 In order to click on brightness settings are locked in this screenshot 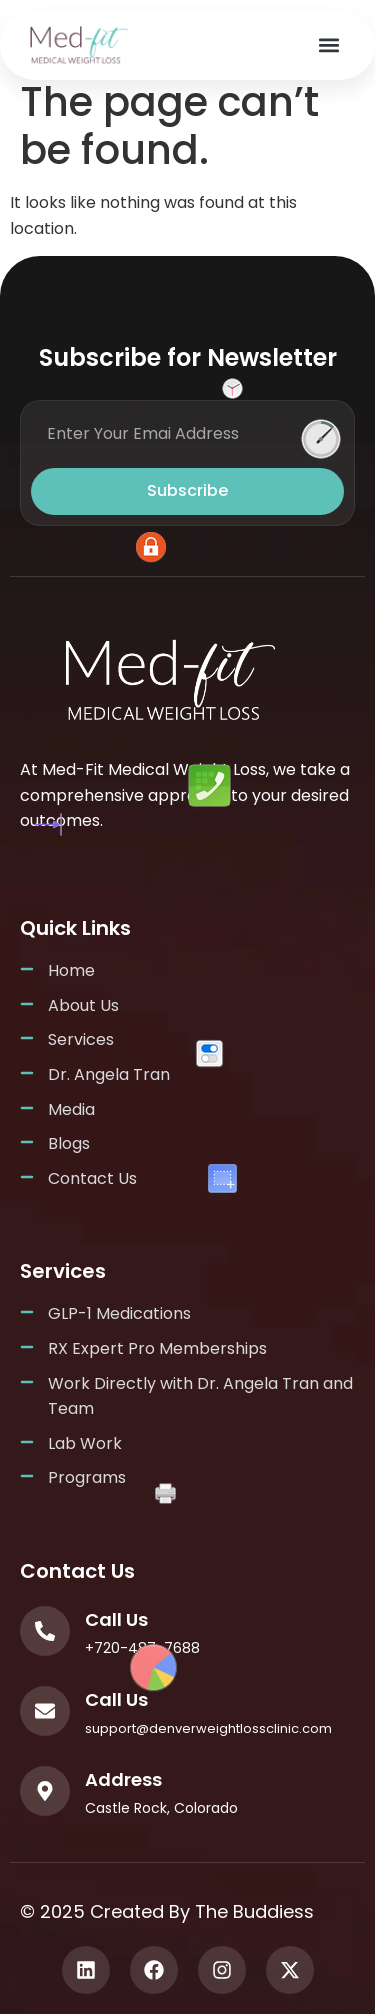, I will do `click(151, 547)`.